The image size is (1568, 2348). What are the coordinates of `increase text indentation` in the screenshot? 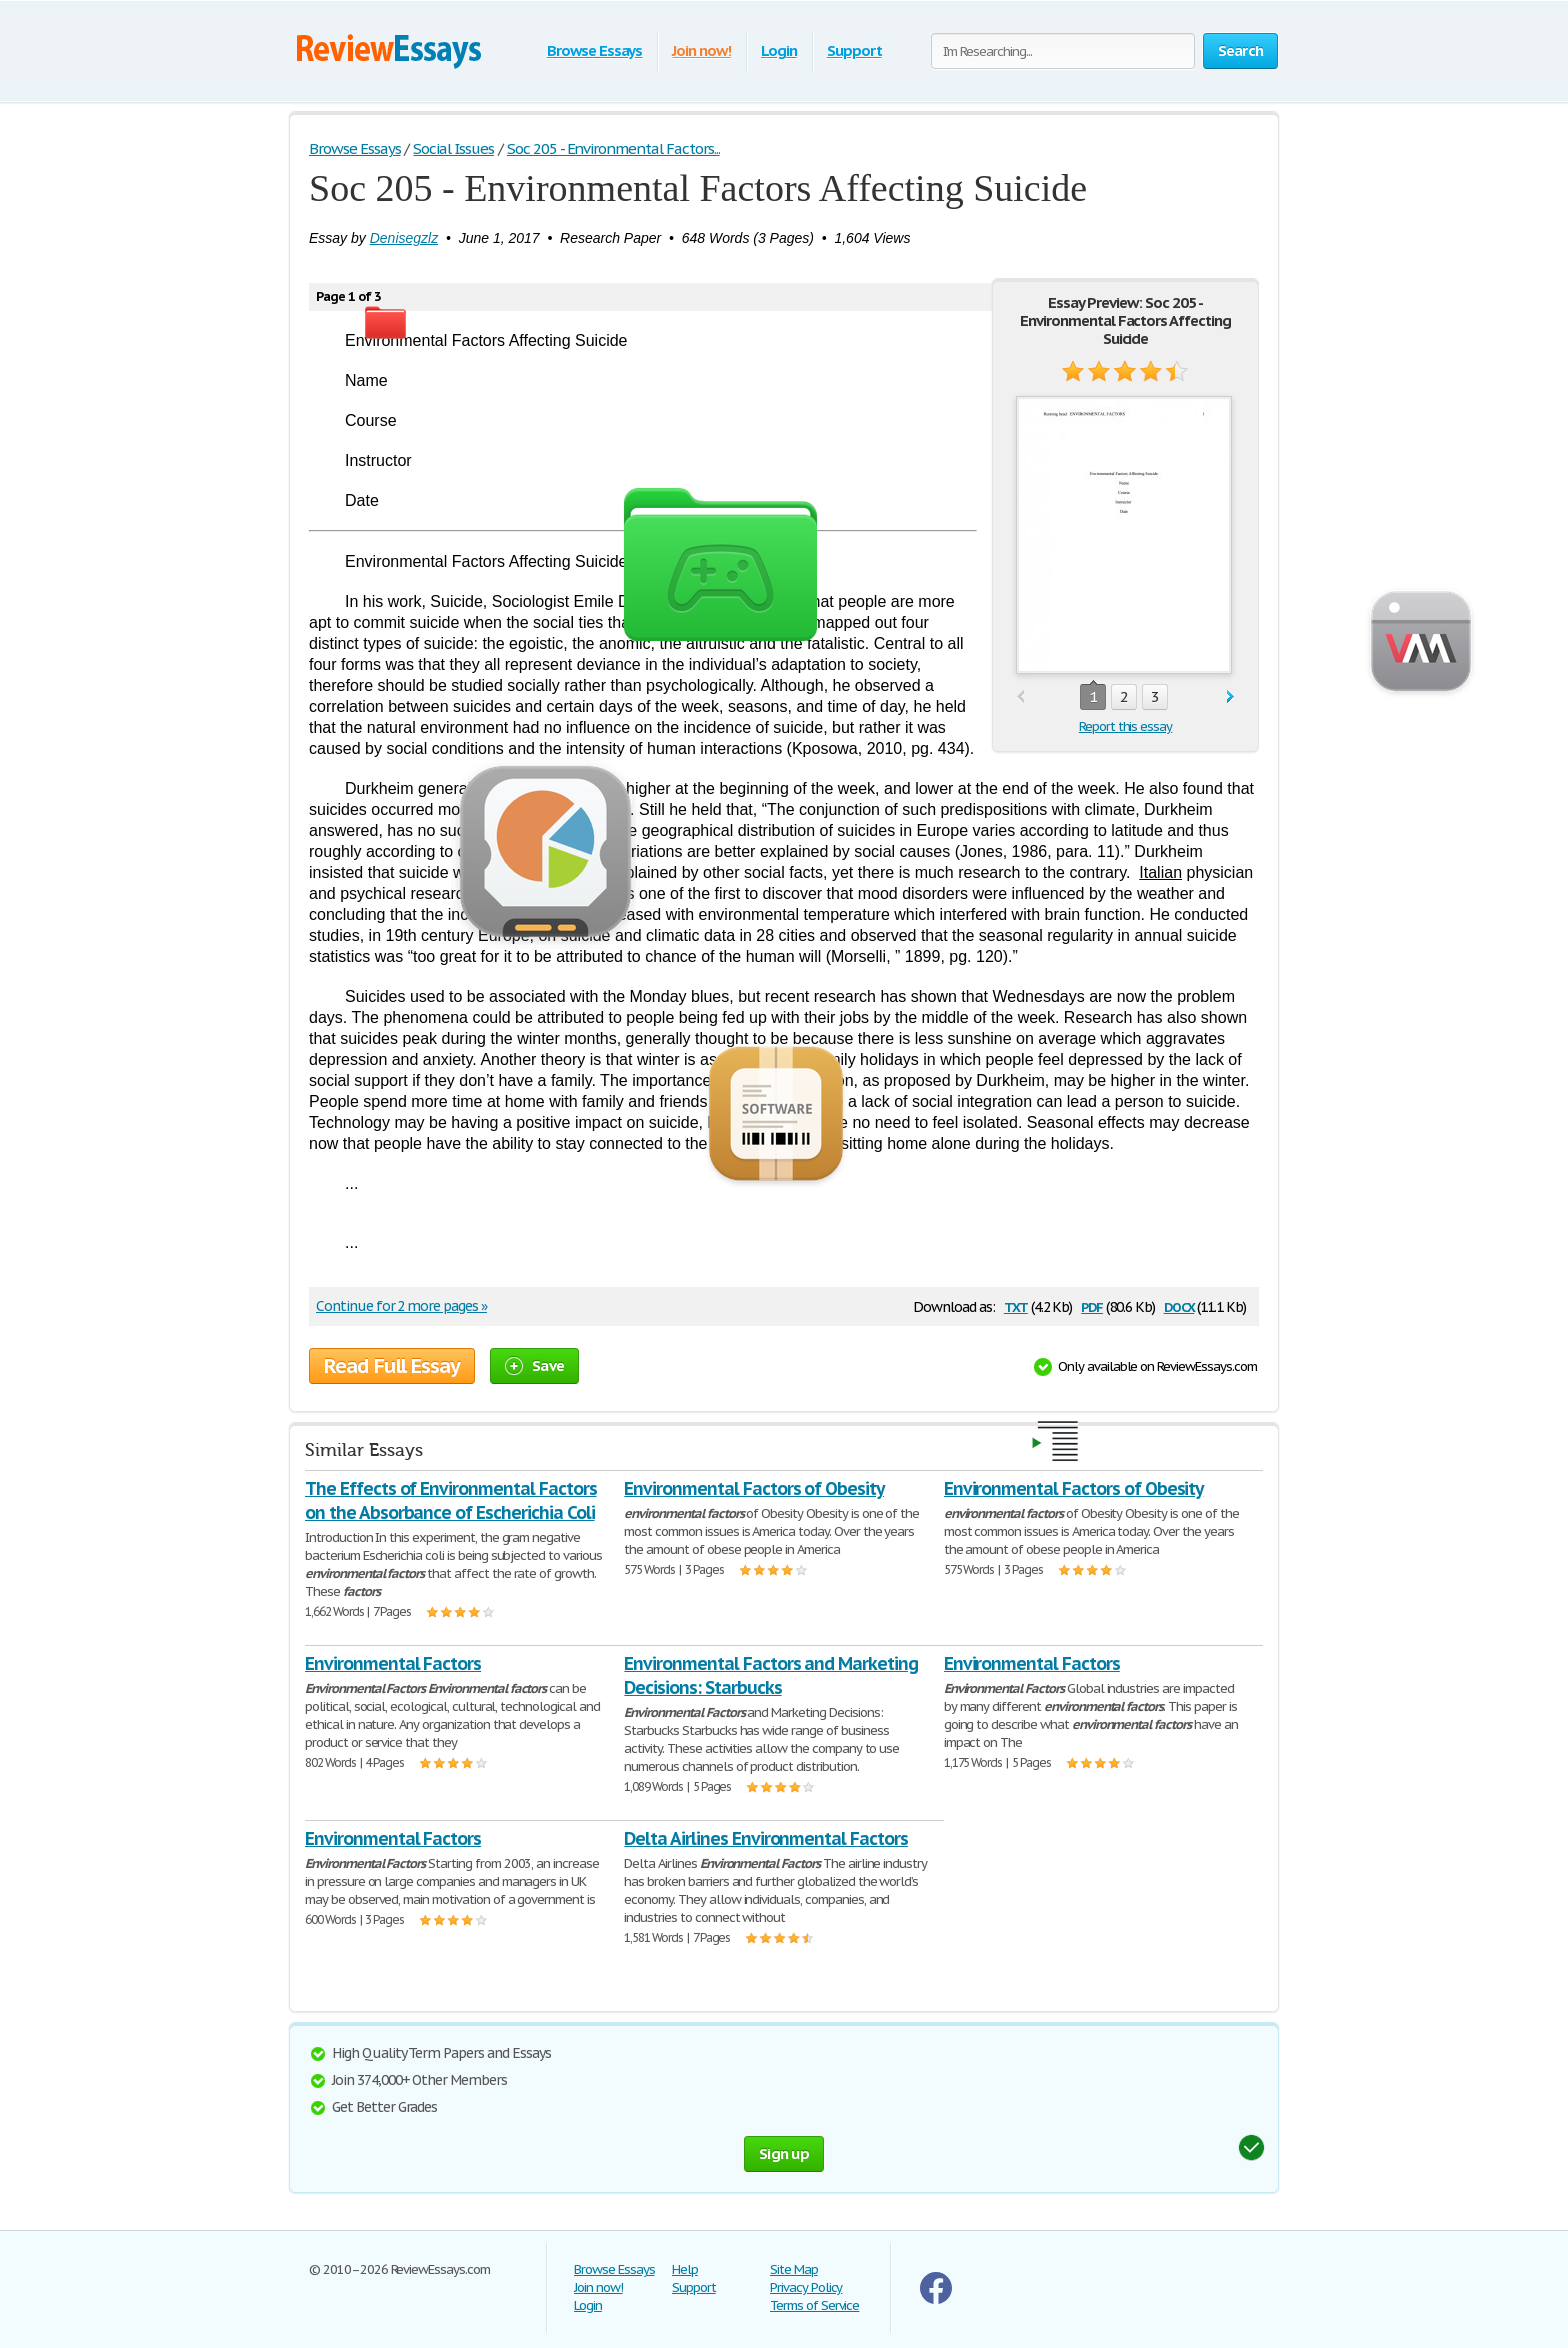 It's located at (1056, 1442).